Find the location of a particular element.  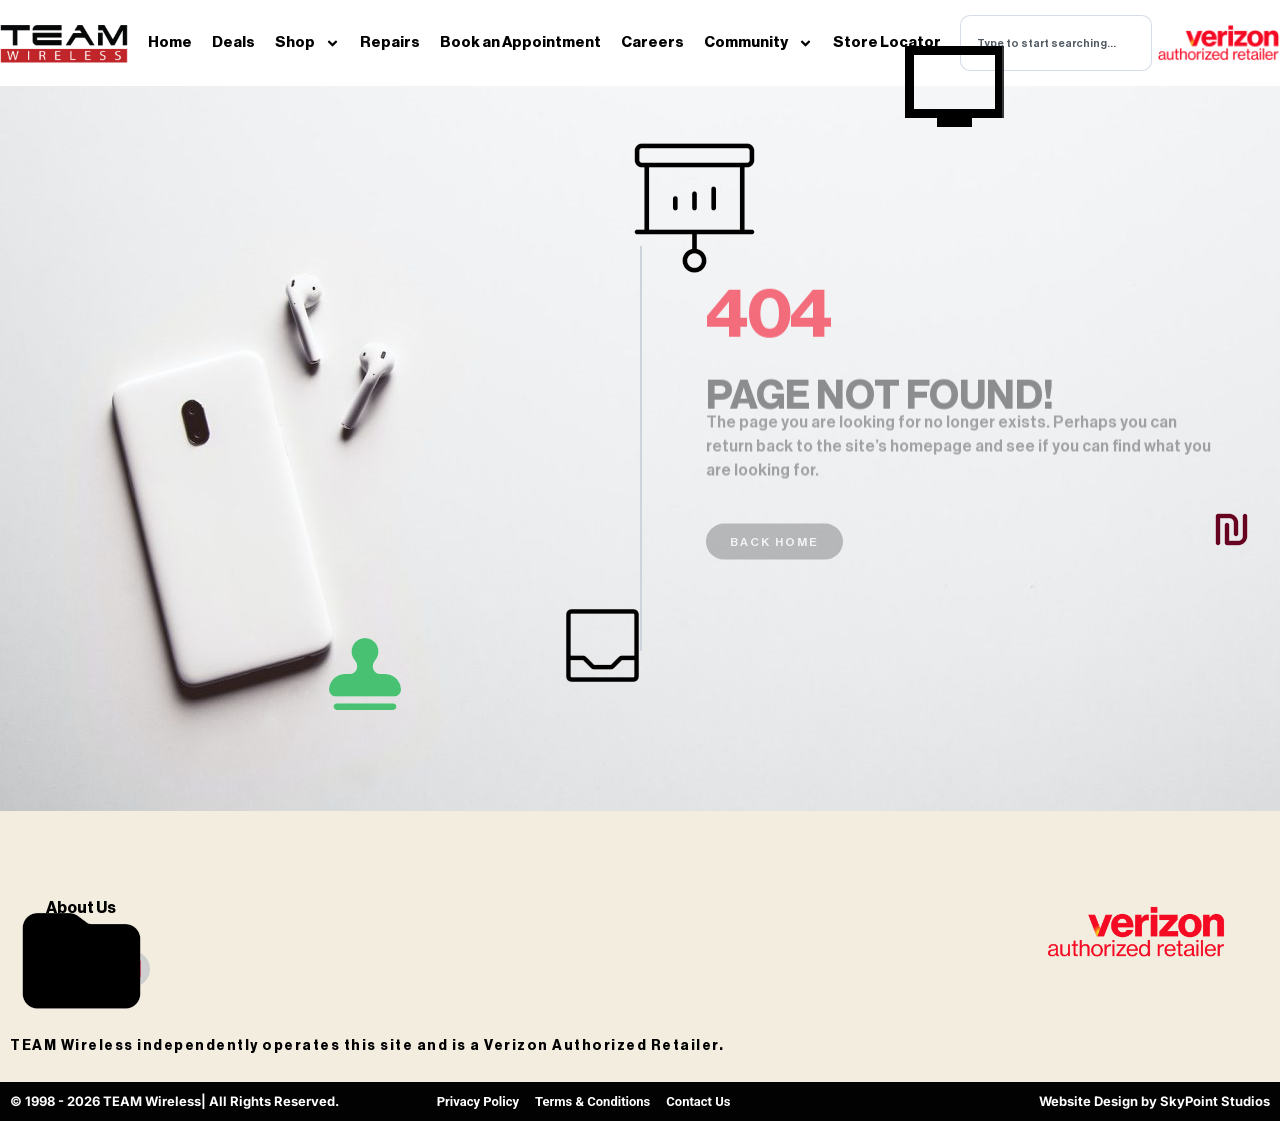

indicates Israeli new shekel currency is located at coordinates (1231, 529).